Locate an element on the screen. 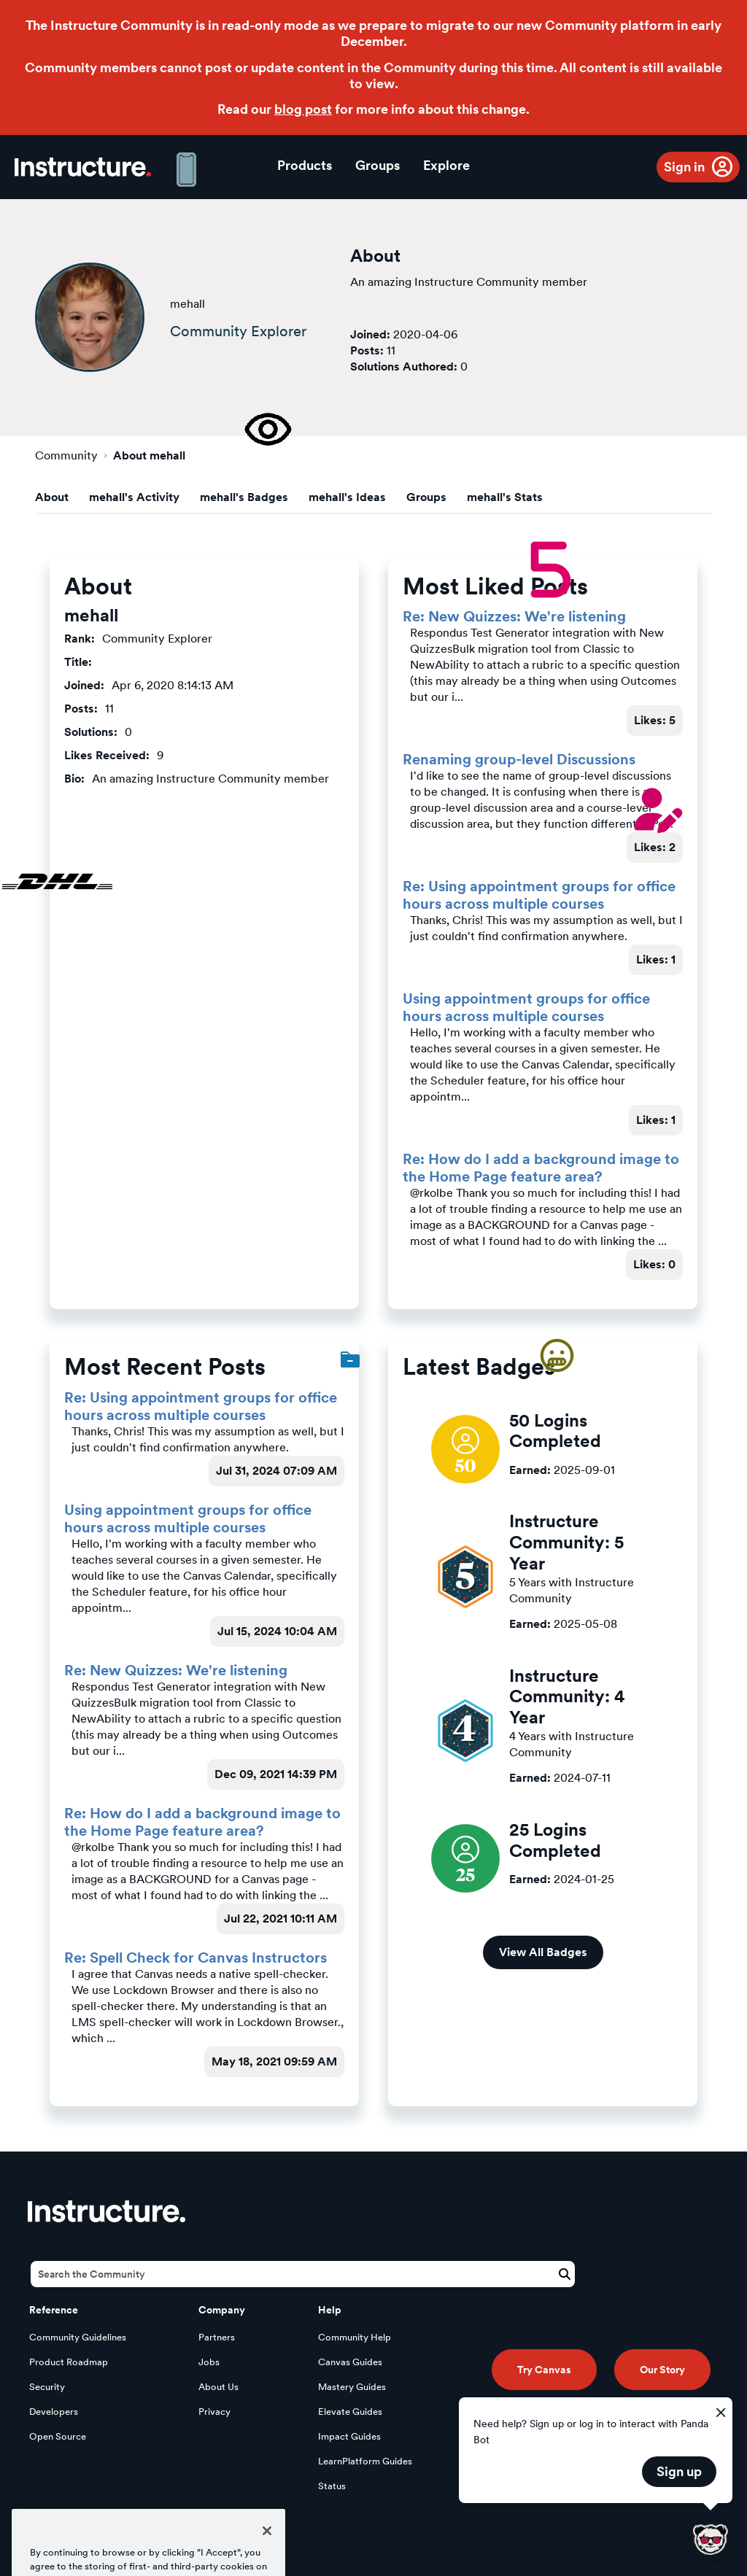  remove a file from this folder is located at coordinates (350, 1359).